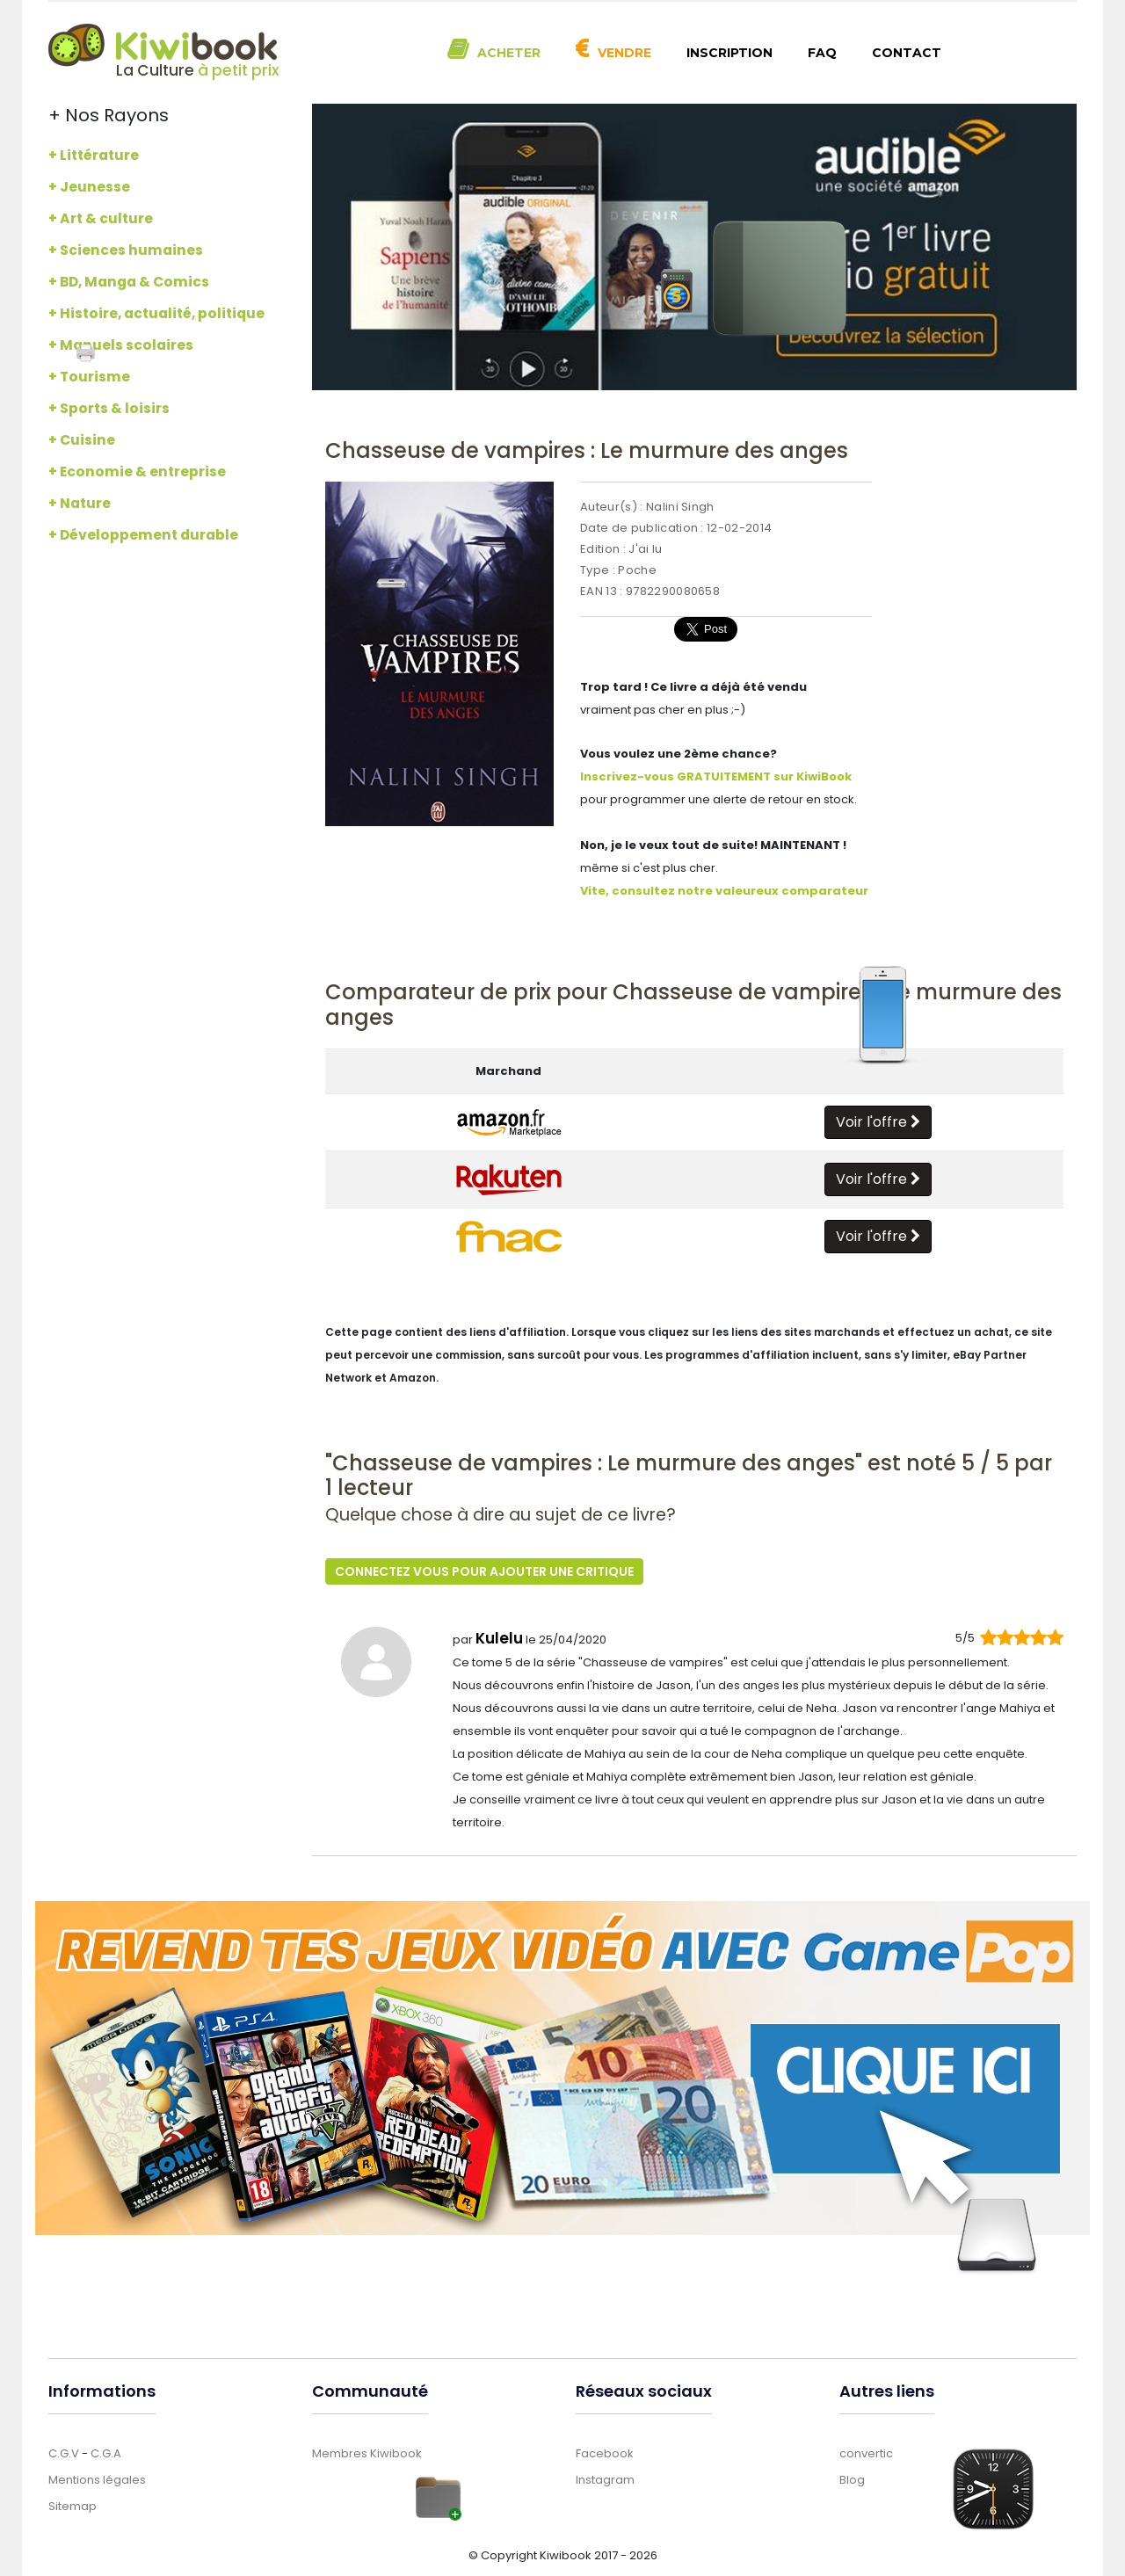 This screenshot has width=1125, height=2576. What do you see at coordinates (677, 291) in the screenshot?
I see `access RAID 5 storage configuration` at bounding box center [677, 291].